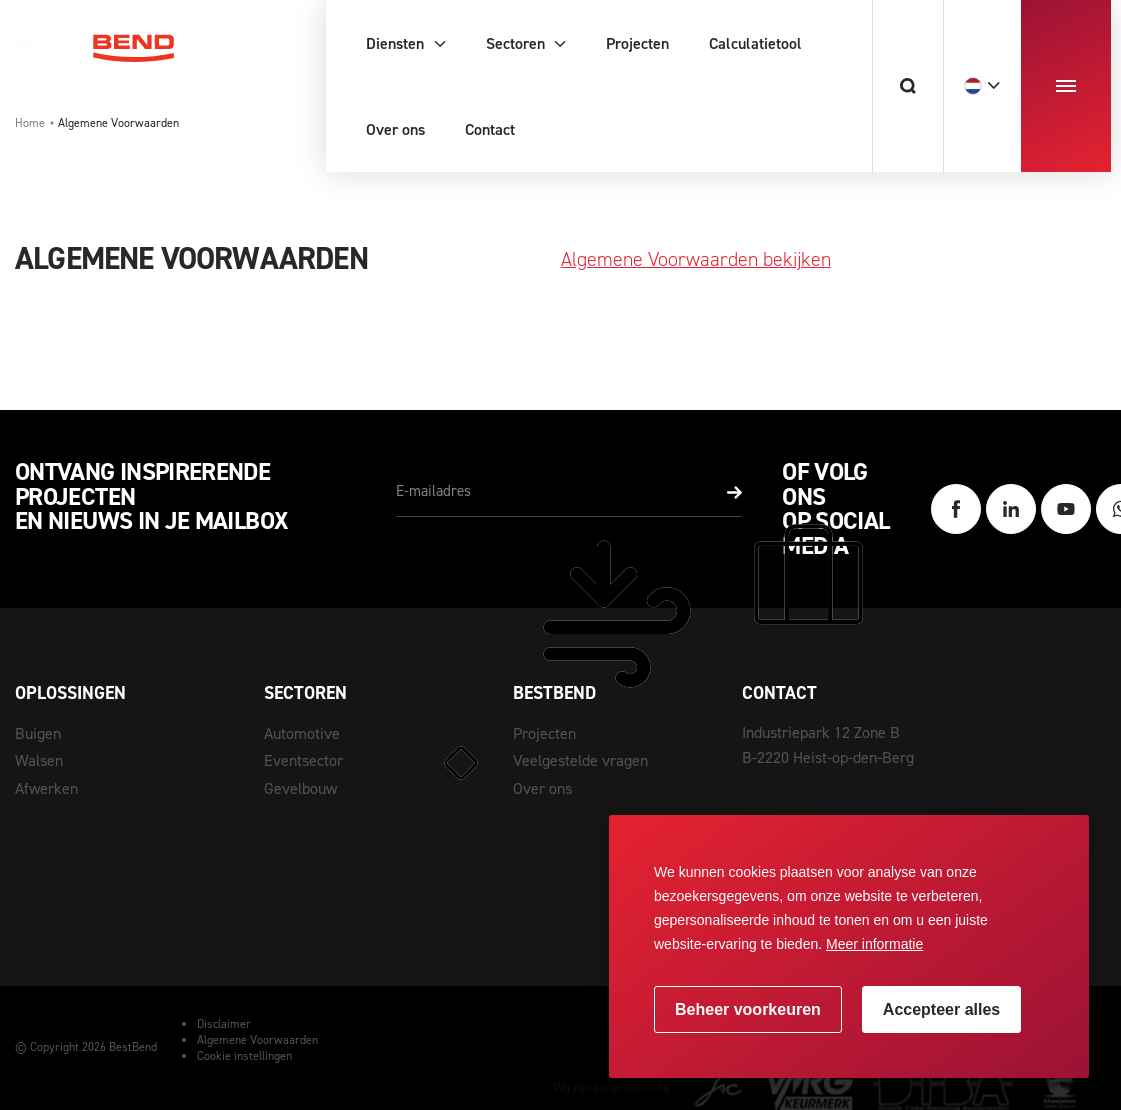 This screenshot has width=1121, height=1110. What do you see at coordinates (808, 578) in the screenshot?
I see `access travel or trip planning features` at bounding box center [808, 578].